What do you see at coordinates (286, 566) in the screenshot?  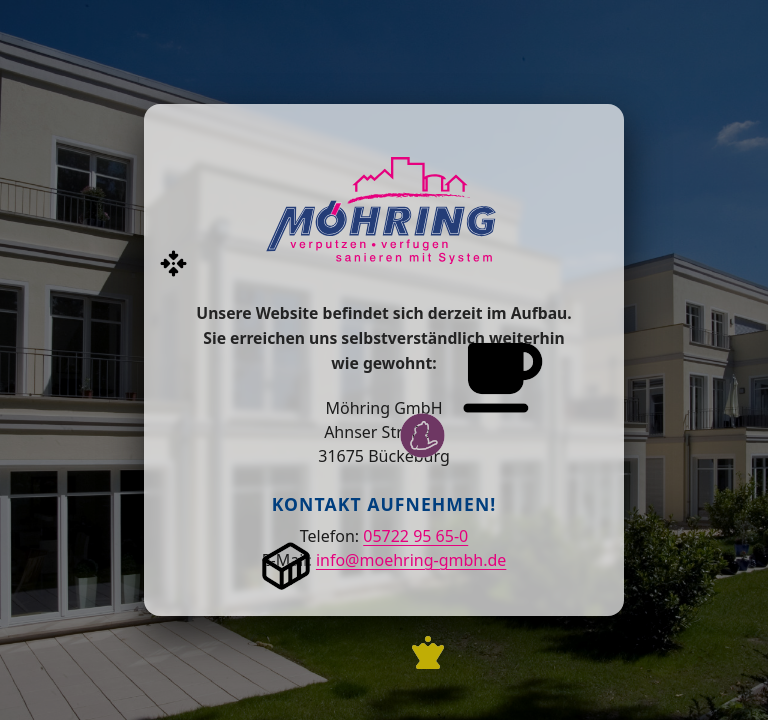 I see `view container or package contents` at bounding box center [286, 566].